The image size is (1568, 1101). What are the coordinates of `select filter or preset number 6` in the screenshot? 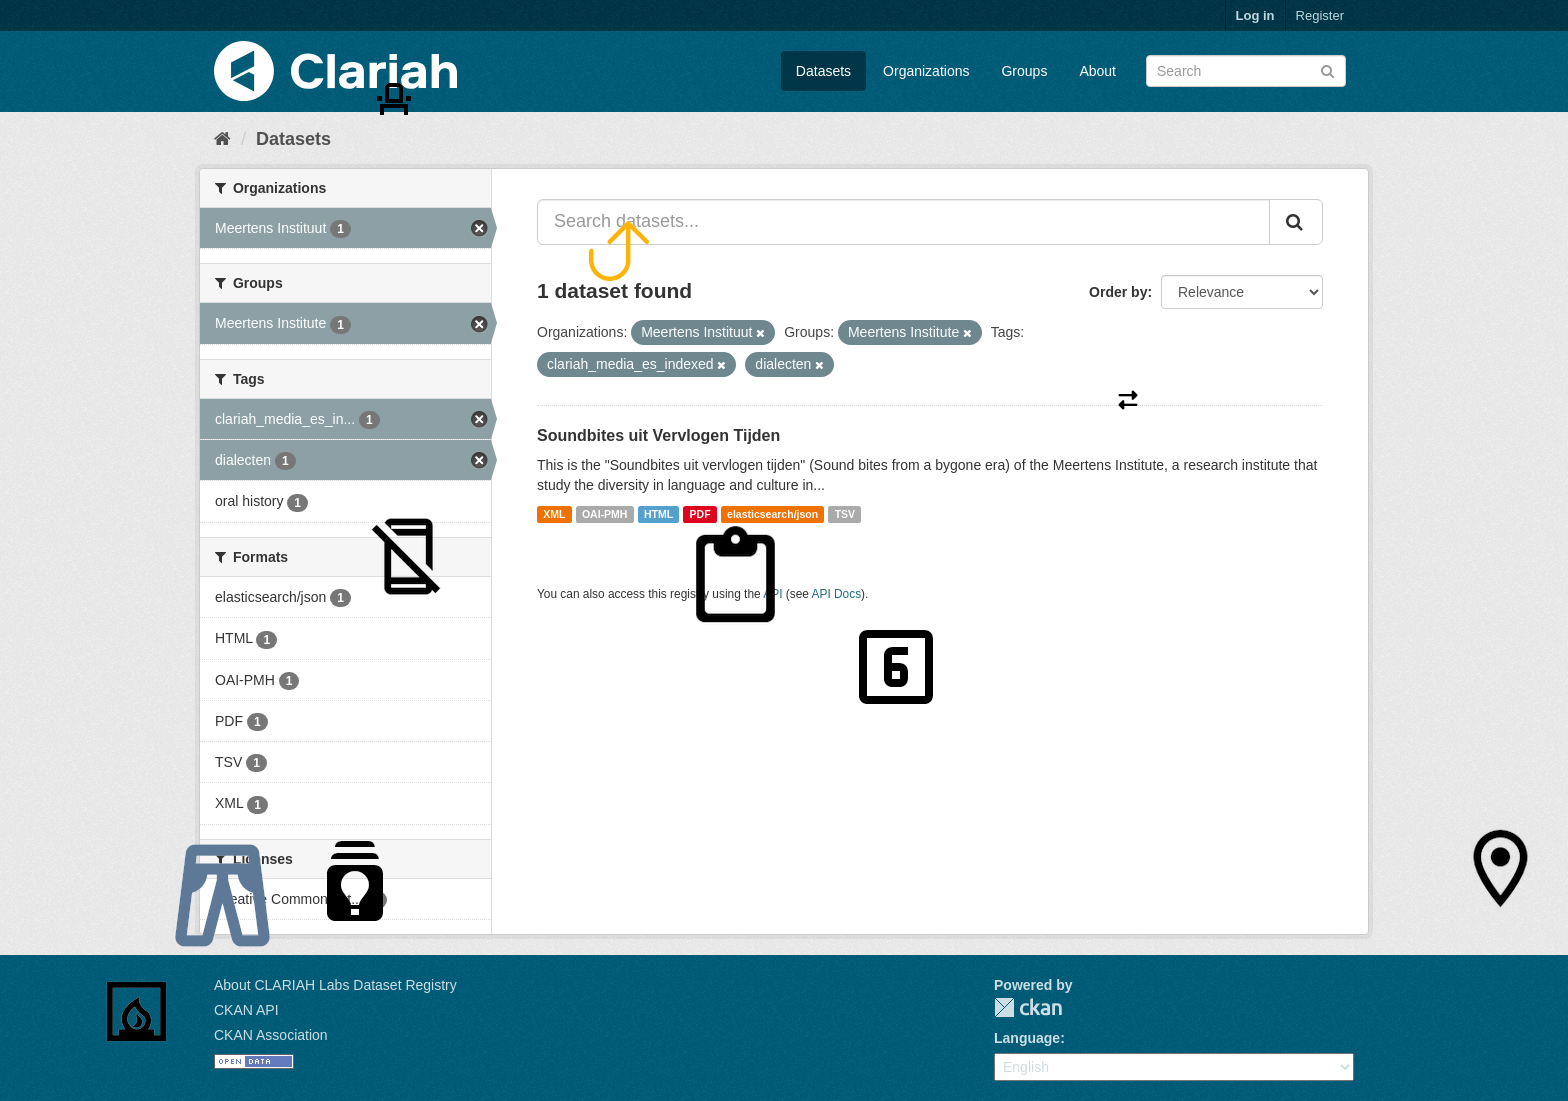 It's located at (896, 667).